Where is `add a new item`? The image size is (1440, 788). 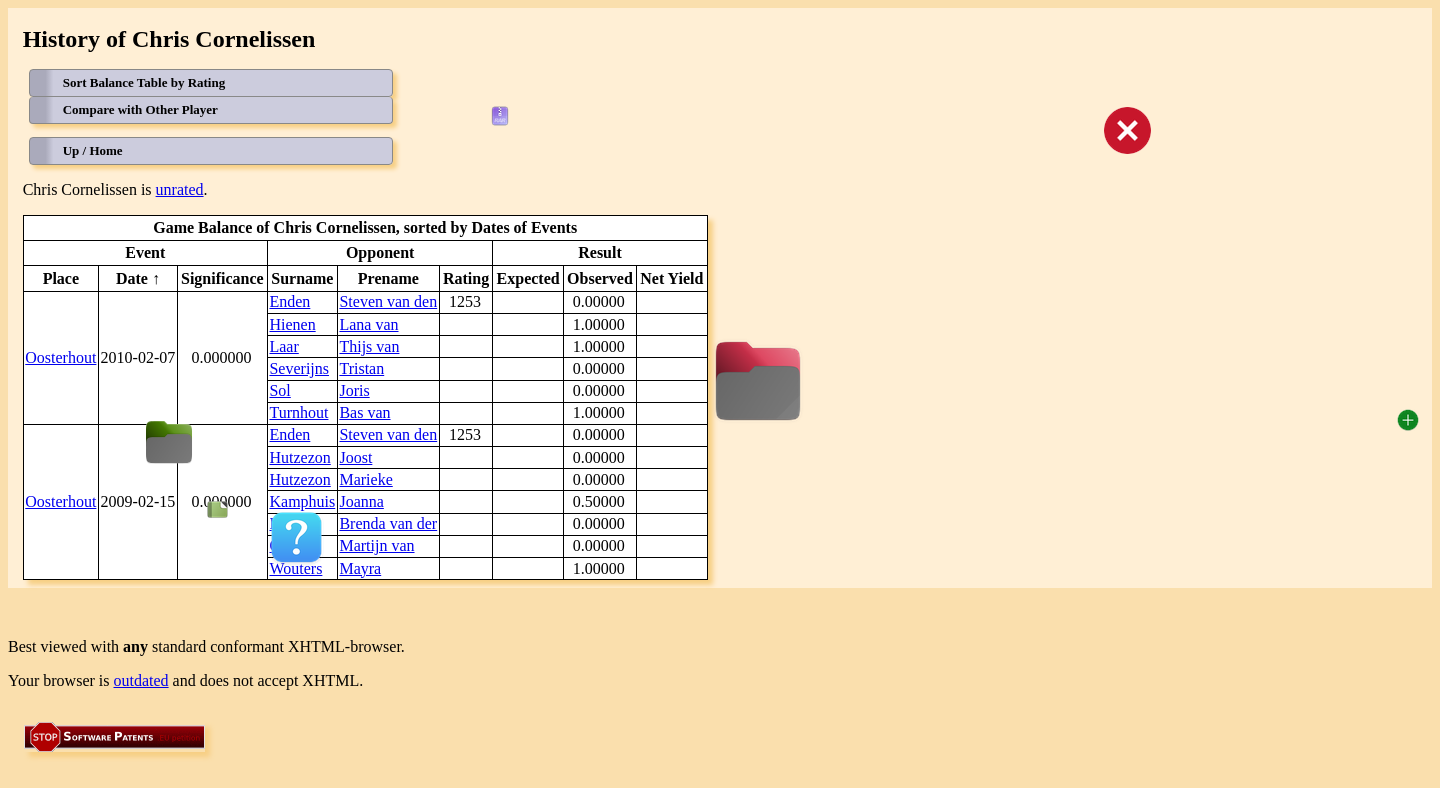
add a new item is located at coordinates (1408, 420).